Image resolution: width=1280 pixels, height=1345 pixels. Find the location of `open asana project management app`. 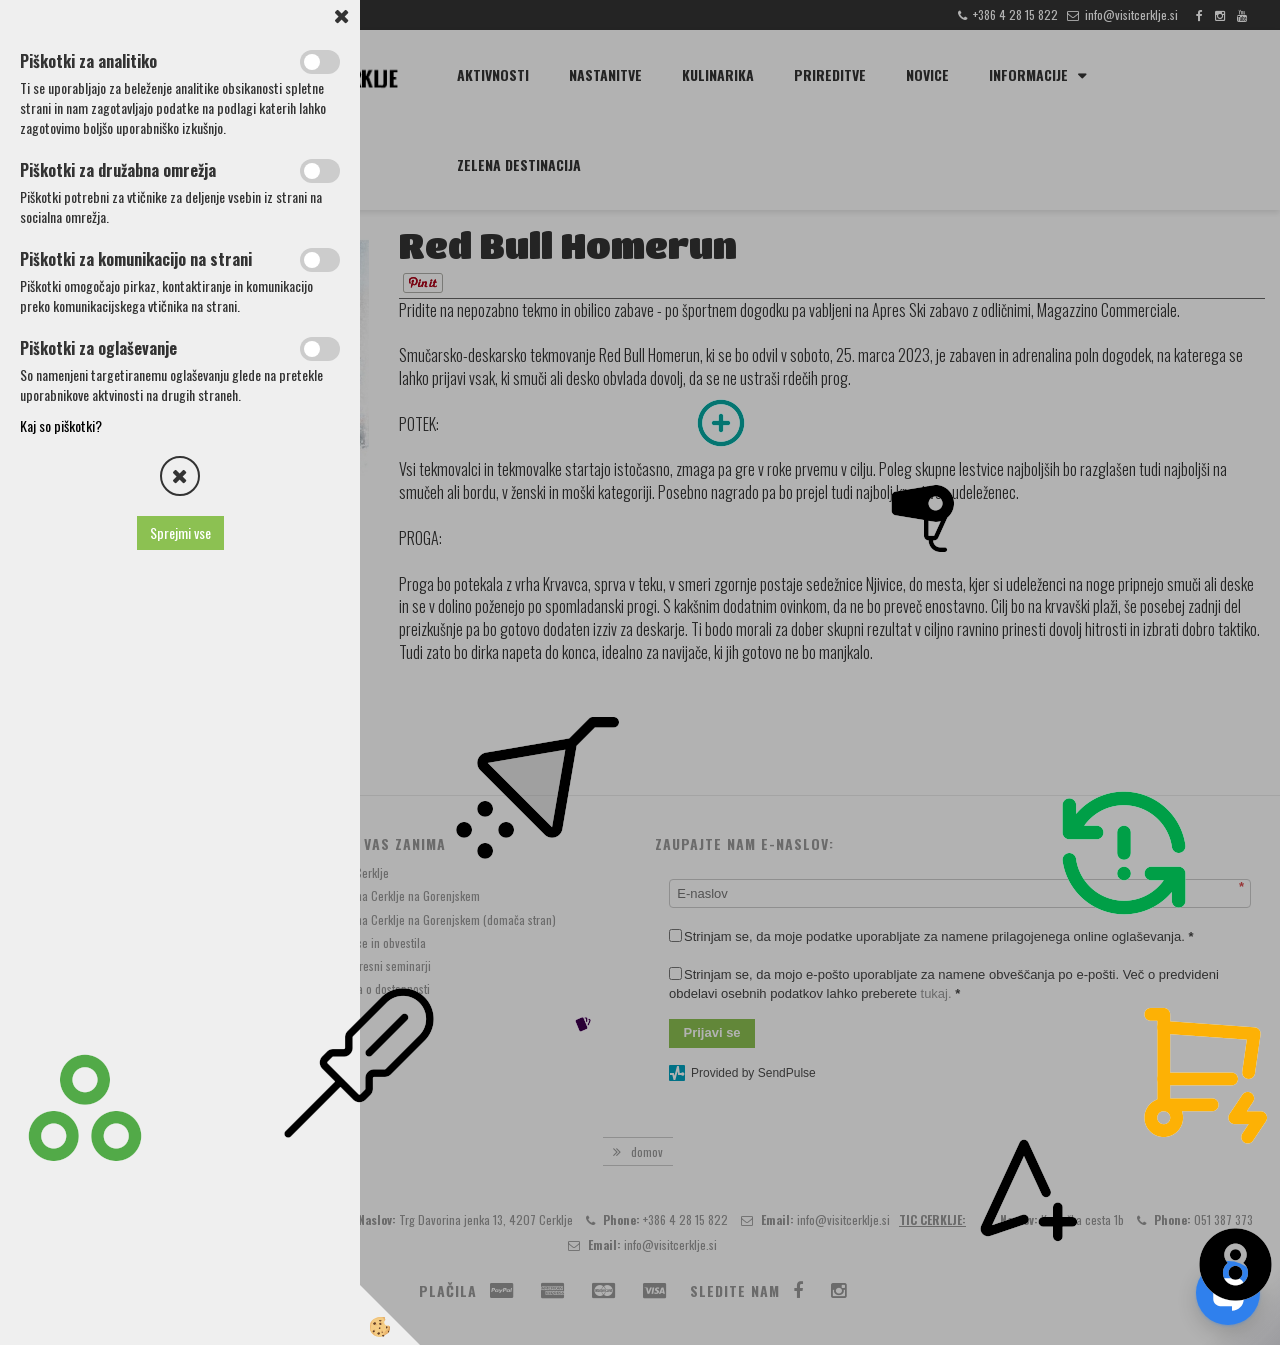

open asana project management app is located at coordinates (85, 1111).